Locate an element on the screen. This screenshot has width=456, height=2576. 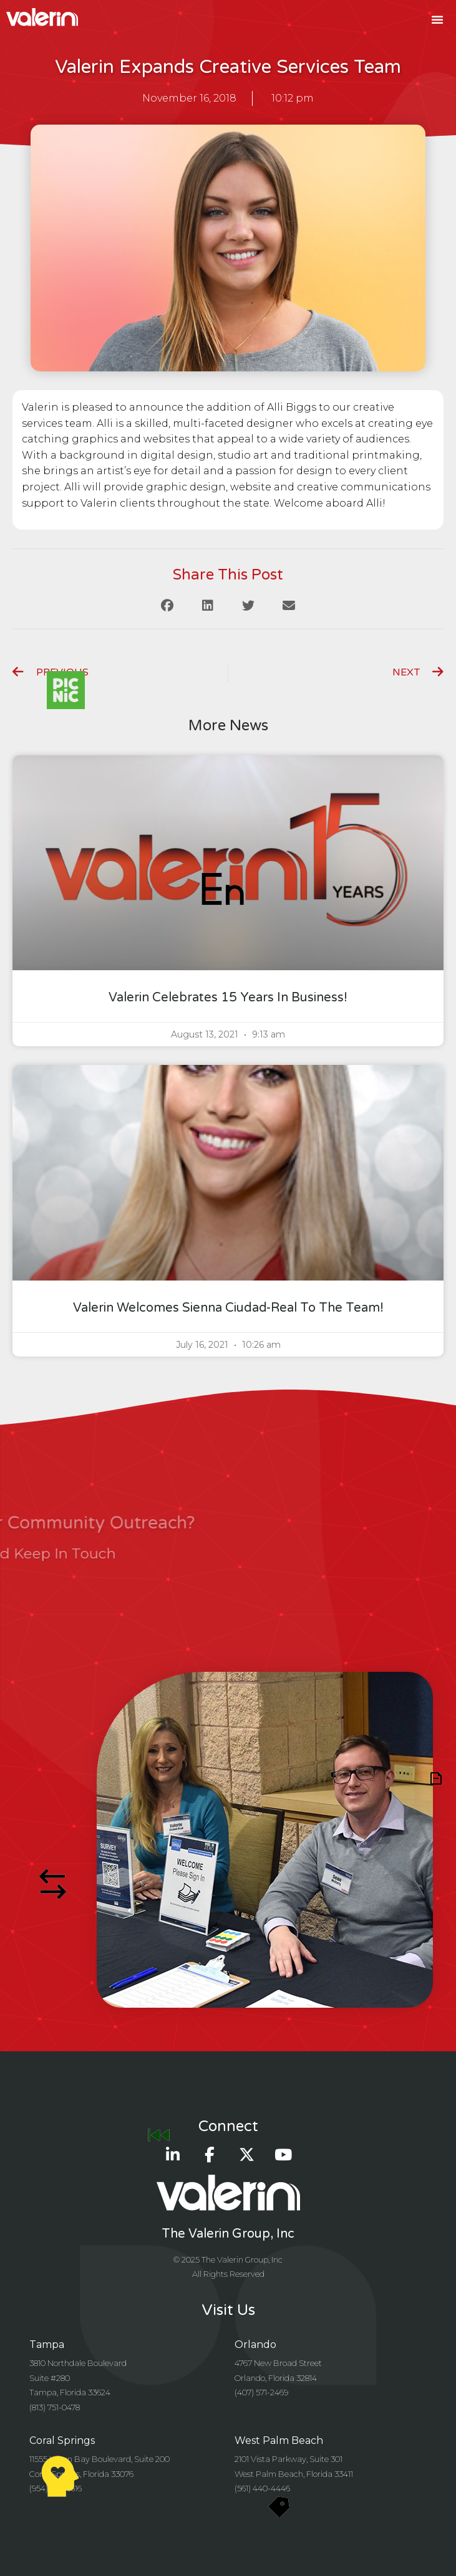
access mental health resources is located at coordinates (60, 2476).